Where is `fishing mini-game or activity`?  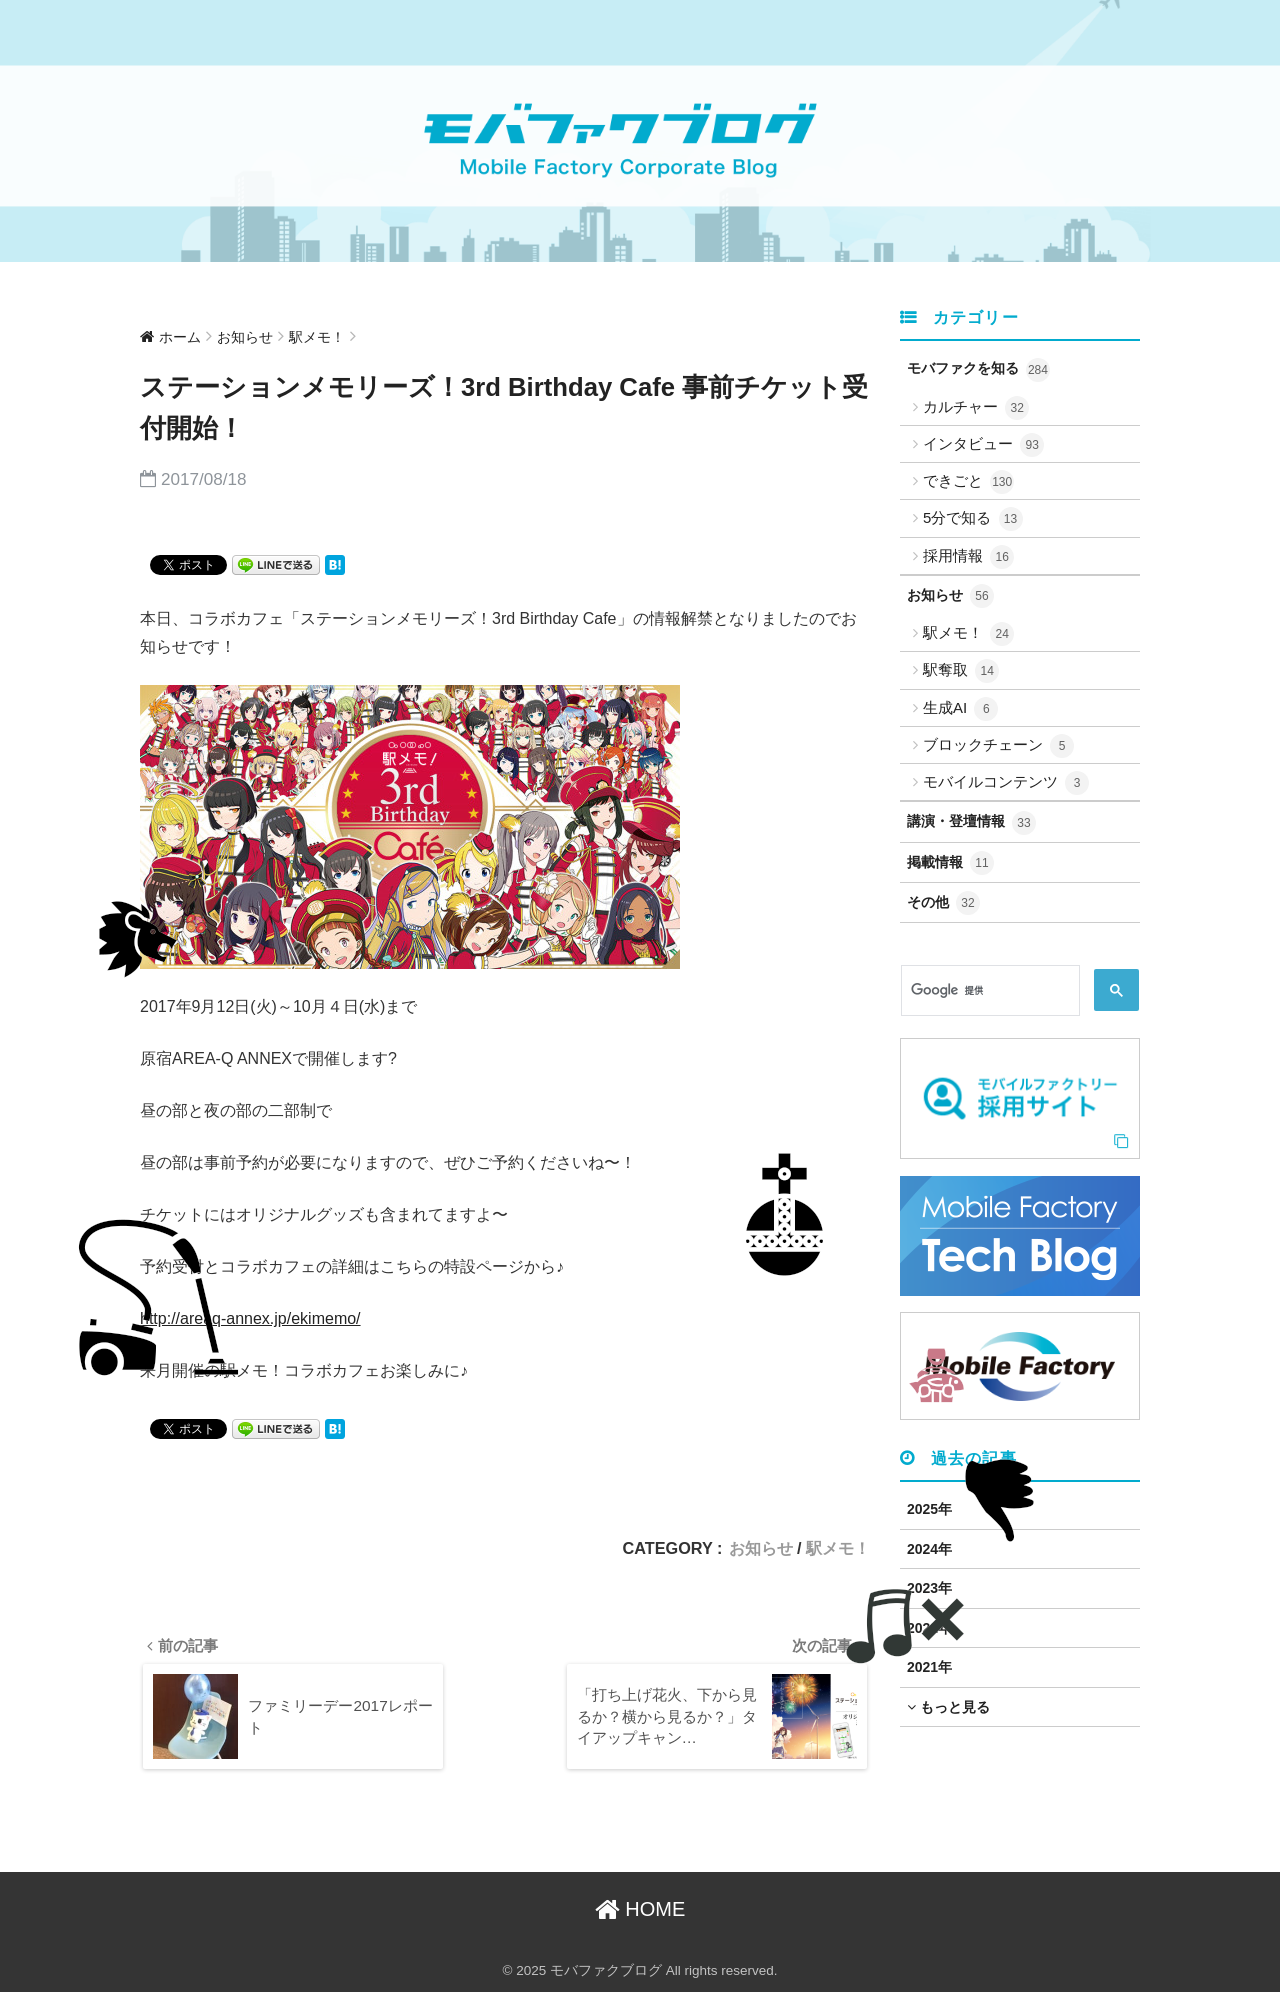
fishing mini-game or activity is located at coordinates (936, 1375).